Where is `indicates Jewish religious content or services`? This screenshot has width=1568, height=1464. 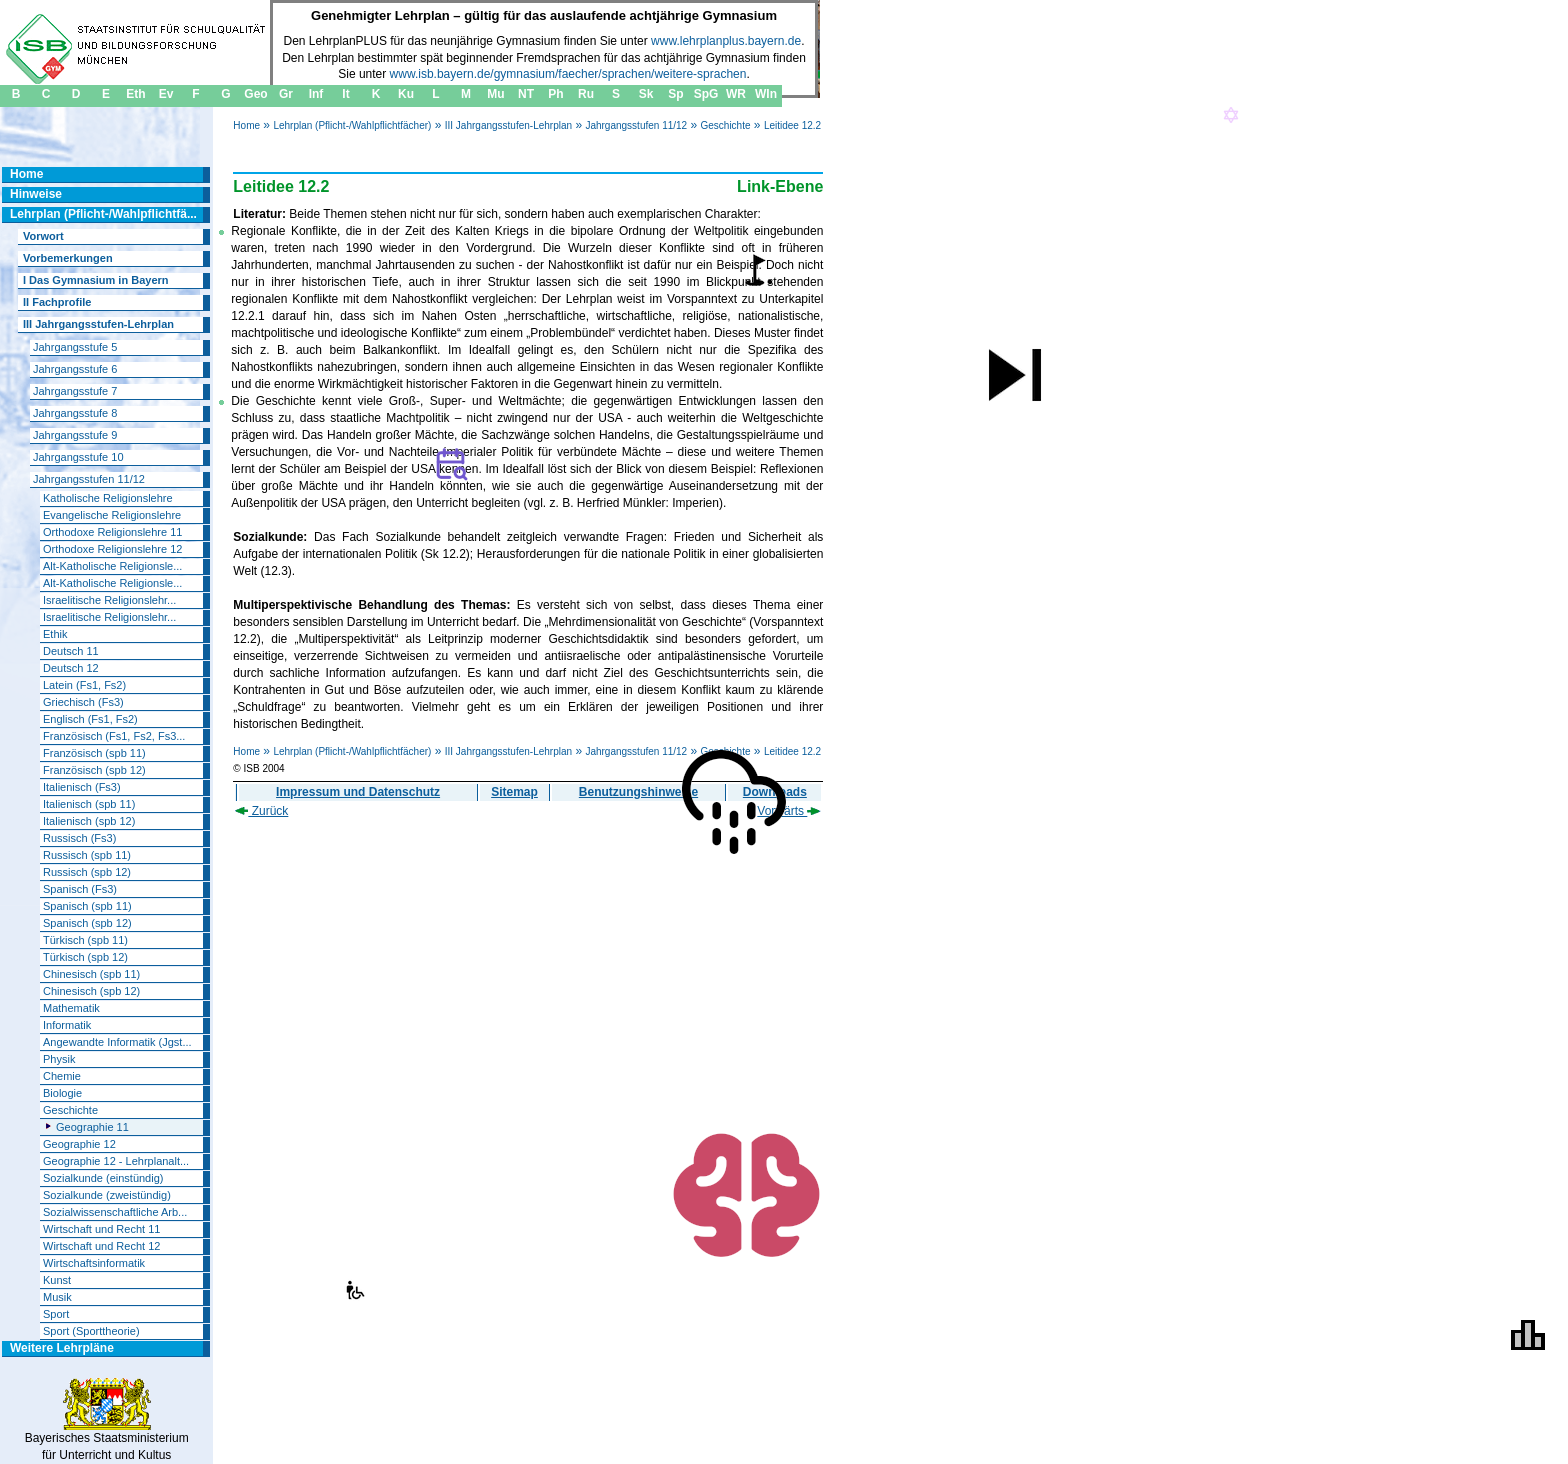 indicates Jewish religious content or services is located at coordinates (1231, 115).